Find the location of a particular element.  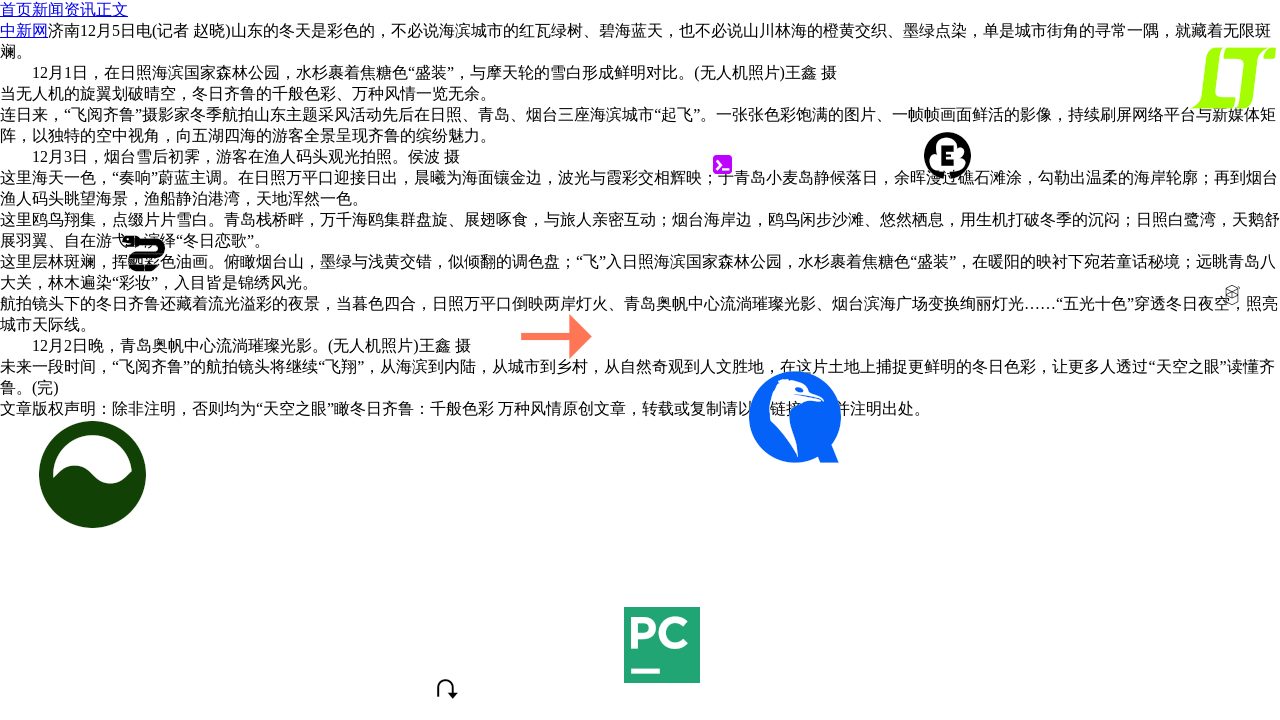

open PyCharm IDE is located at coordinates (662, 645).